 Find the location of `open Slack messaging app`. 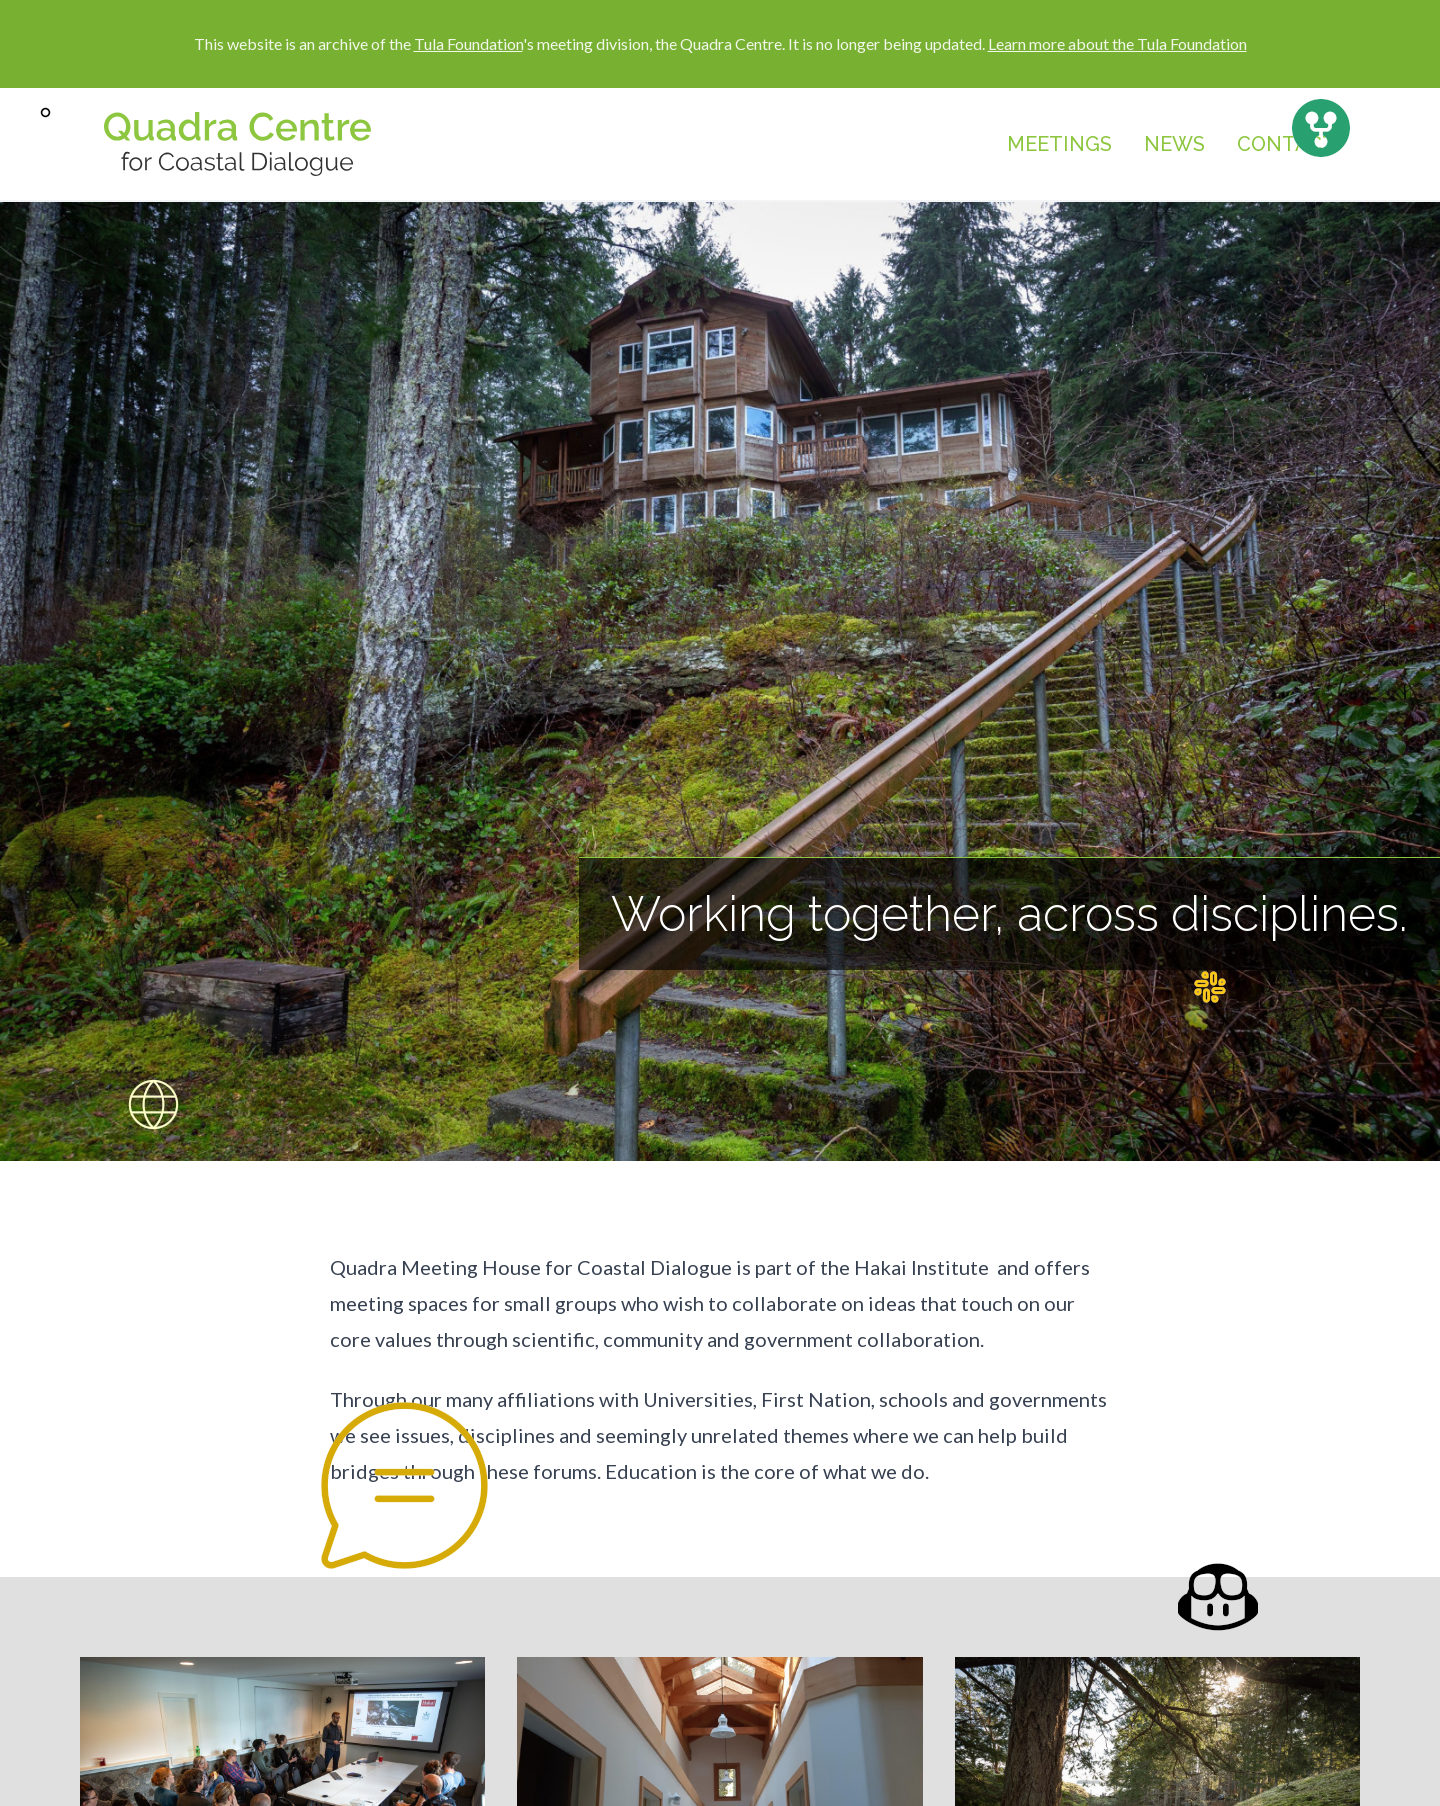

open Slack messaging app is located at coordinates (1210, 987).